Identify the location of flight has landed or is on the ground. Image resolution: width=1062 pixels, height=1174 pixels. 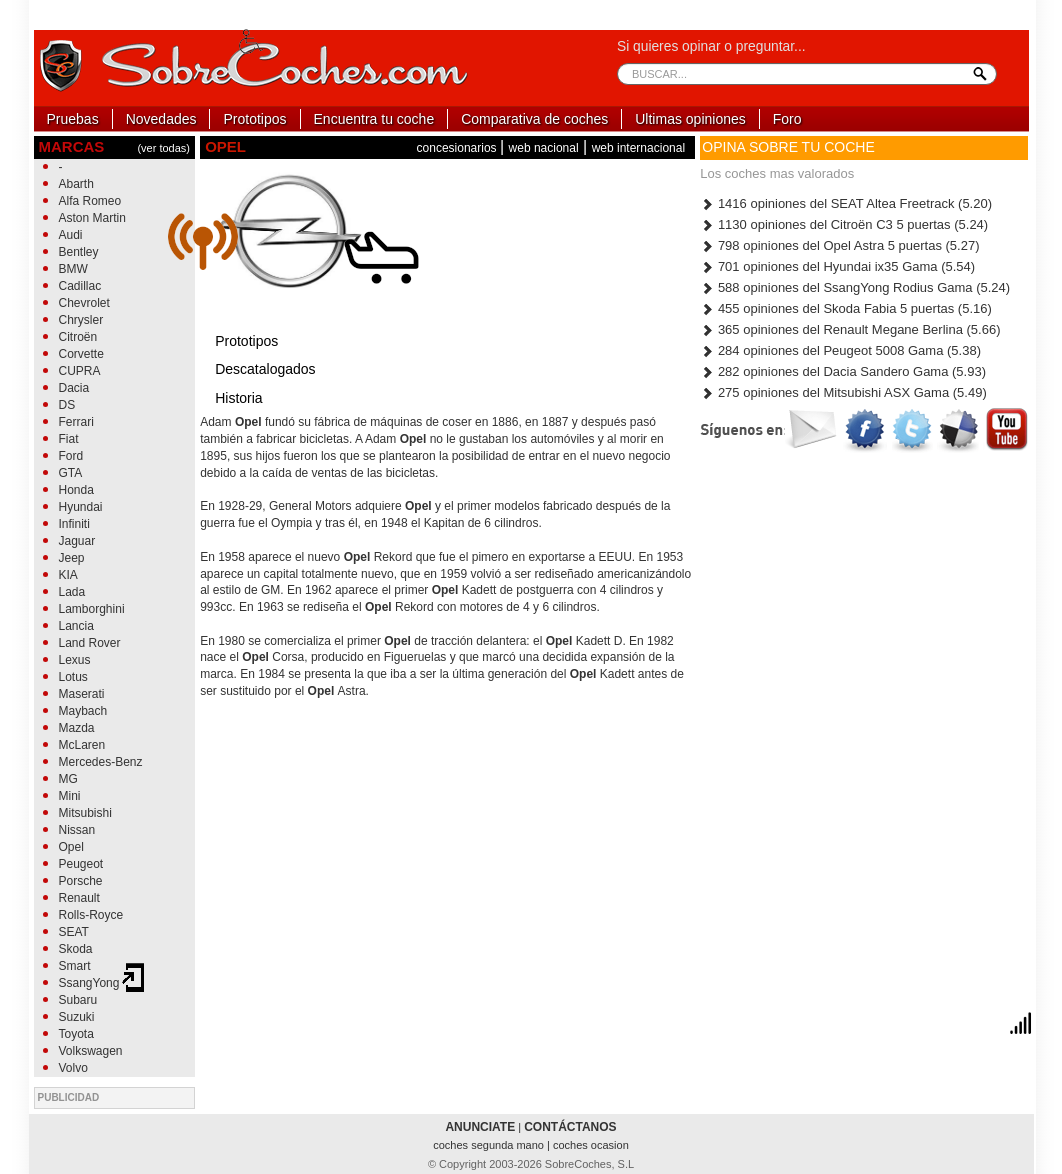
(381, 256).